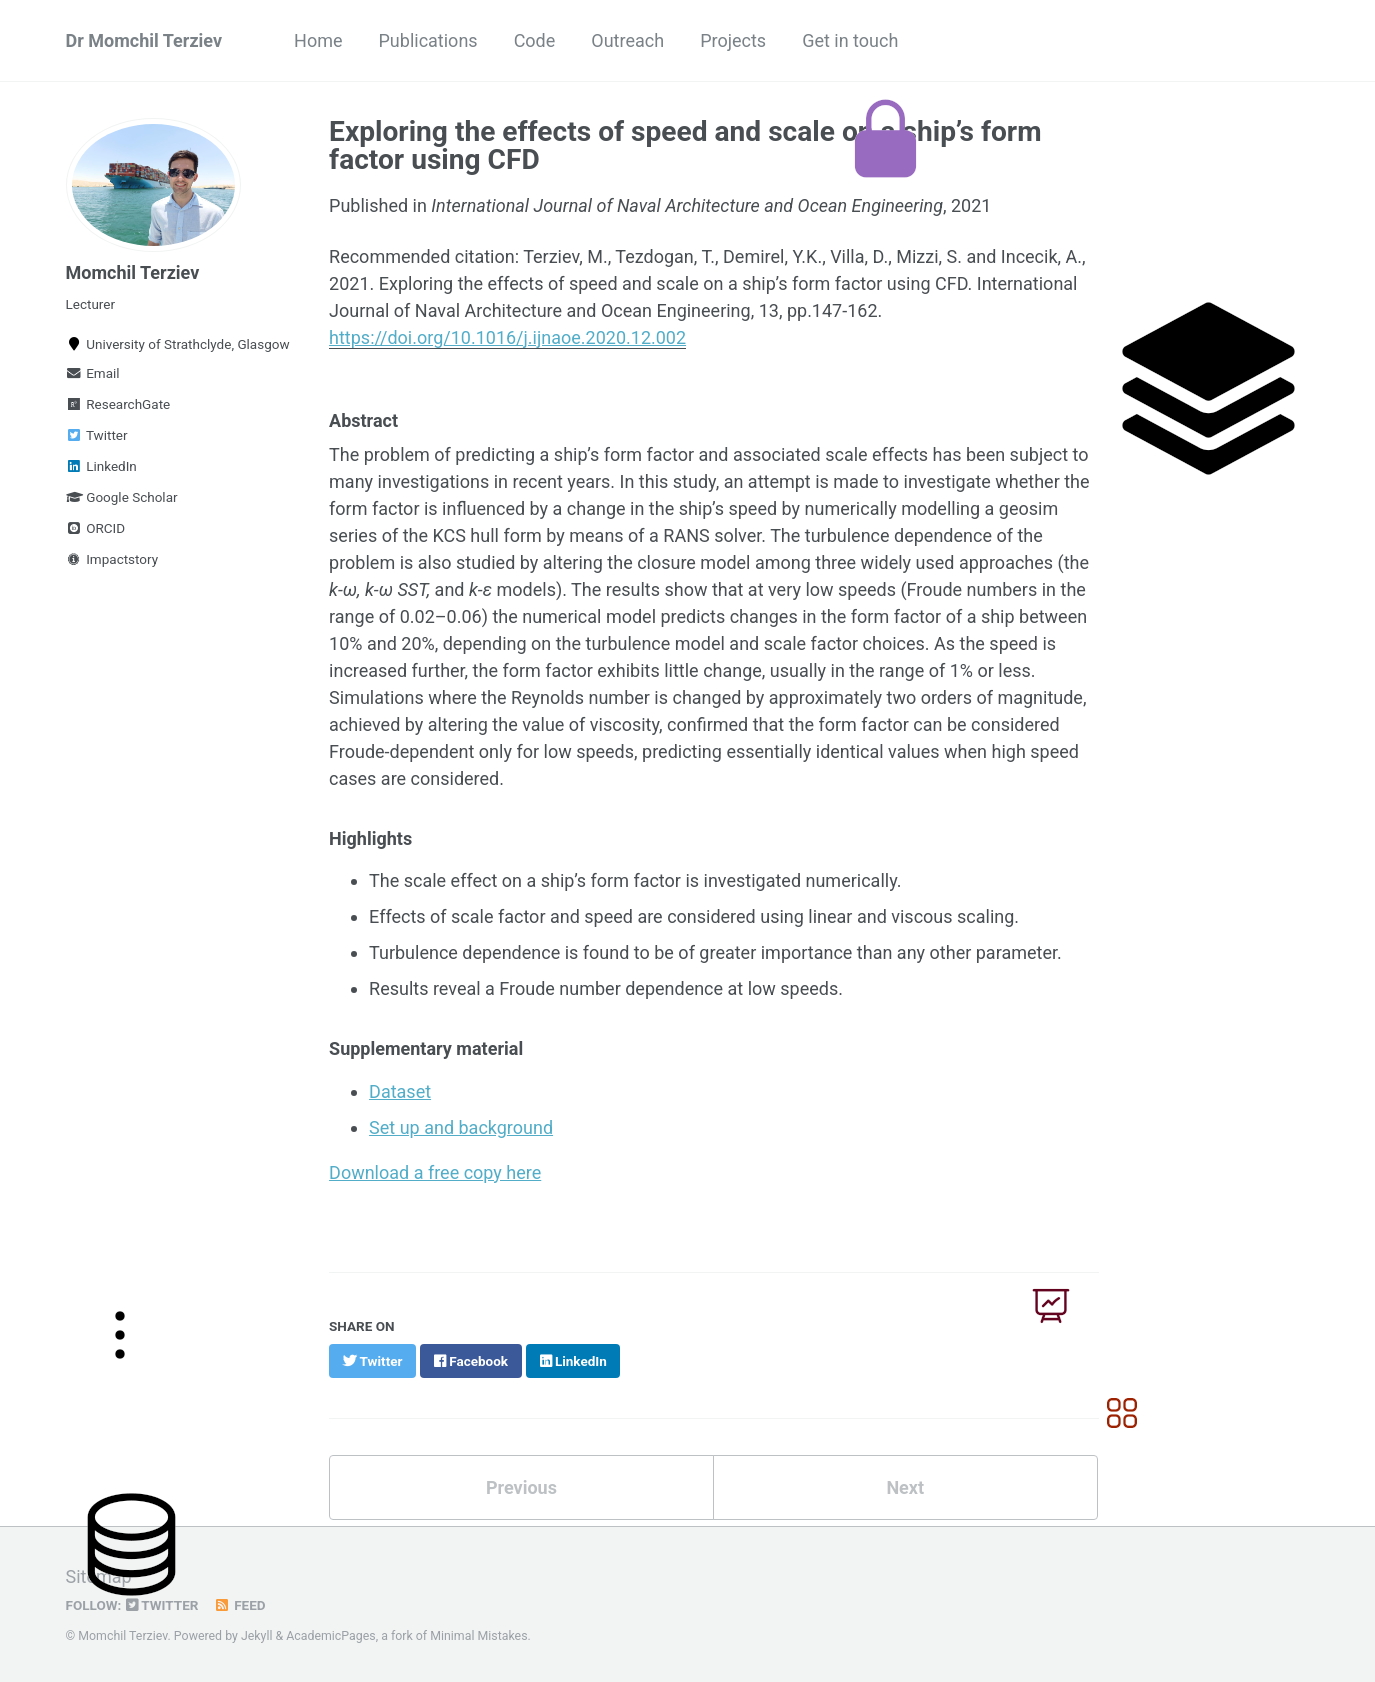  What do you see at coordinates (1122, 1413) in the screenshot?
I see `view all apps or menu` at bounding box center [1122, 1413].